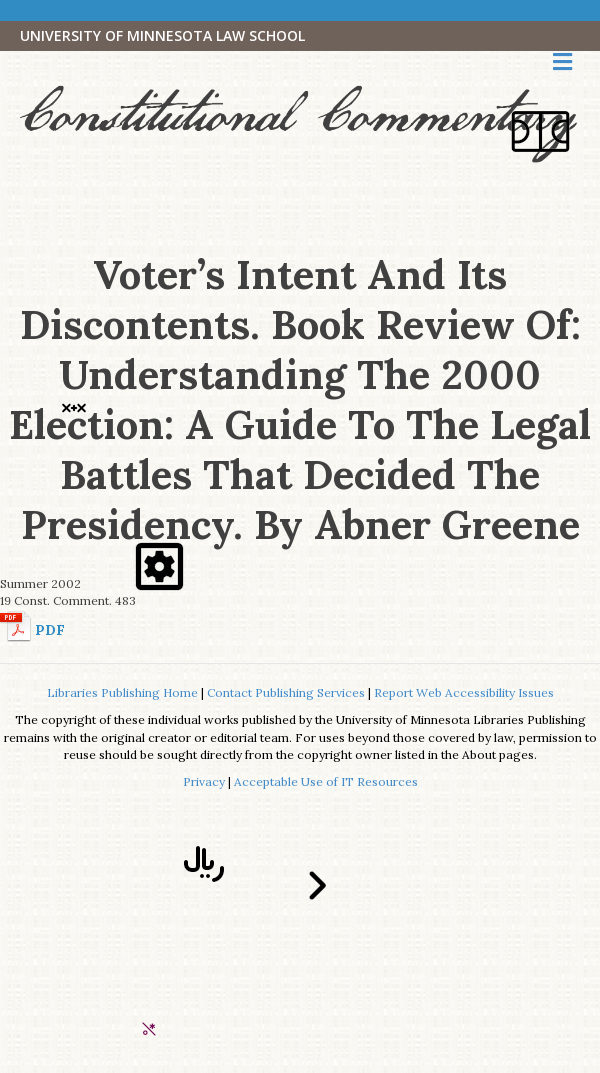 This screenshot has height=1073, width=600. Describe the element at coordinates (149, 1029) in the screenshot. I see `disable regular expression search` at that location.